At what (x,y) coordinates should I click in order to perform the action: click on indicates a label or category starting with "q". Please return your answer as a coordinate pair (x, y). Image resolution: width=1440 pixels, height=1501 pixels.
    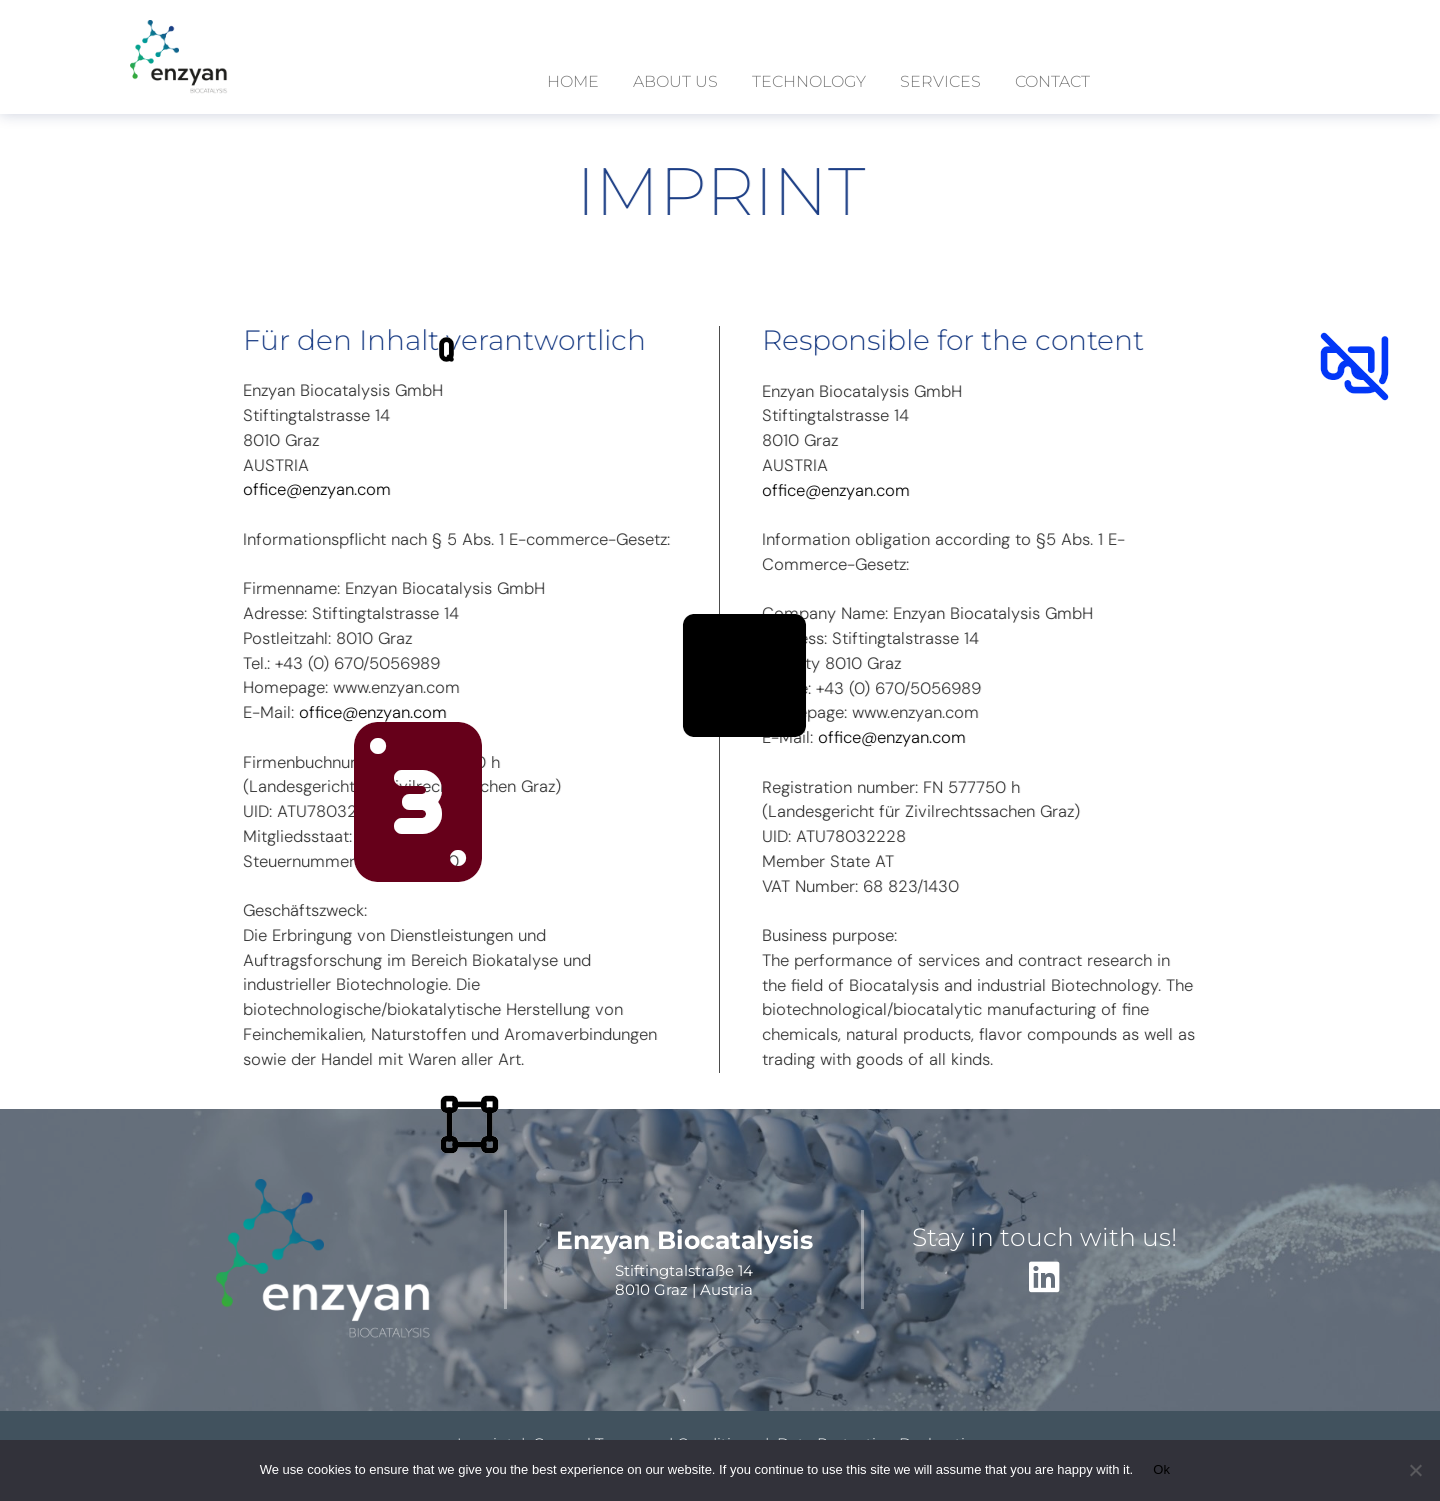
    Looking at the image, I should click on (446, 349).